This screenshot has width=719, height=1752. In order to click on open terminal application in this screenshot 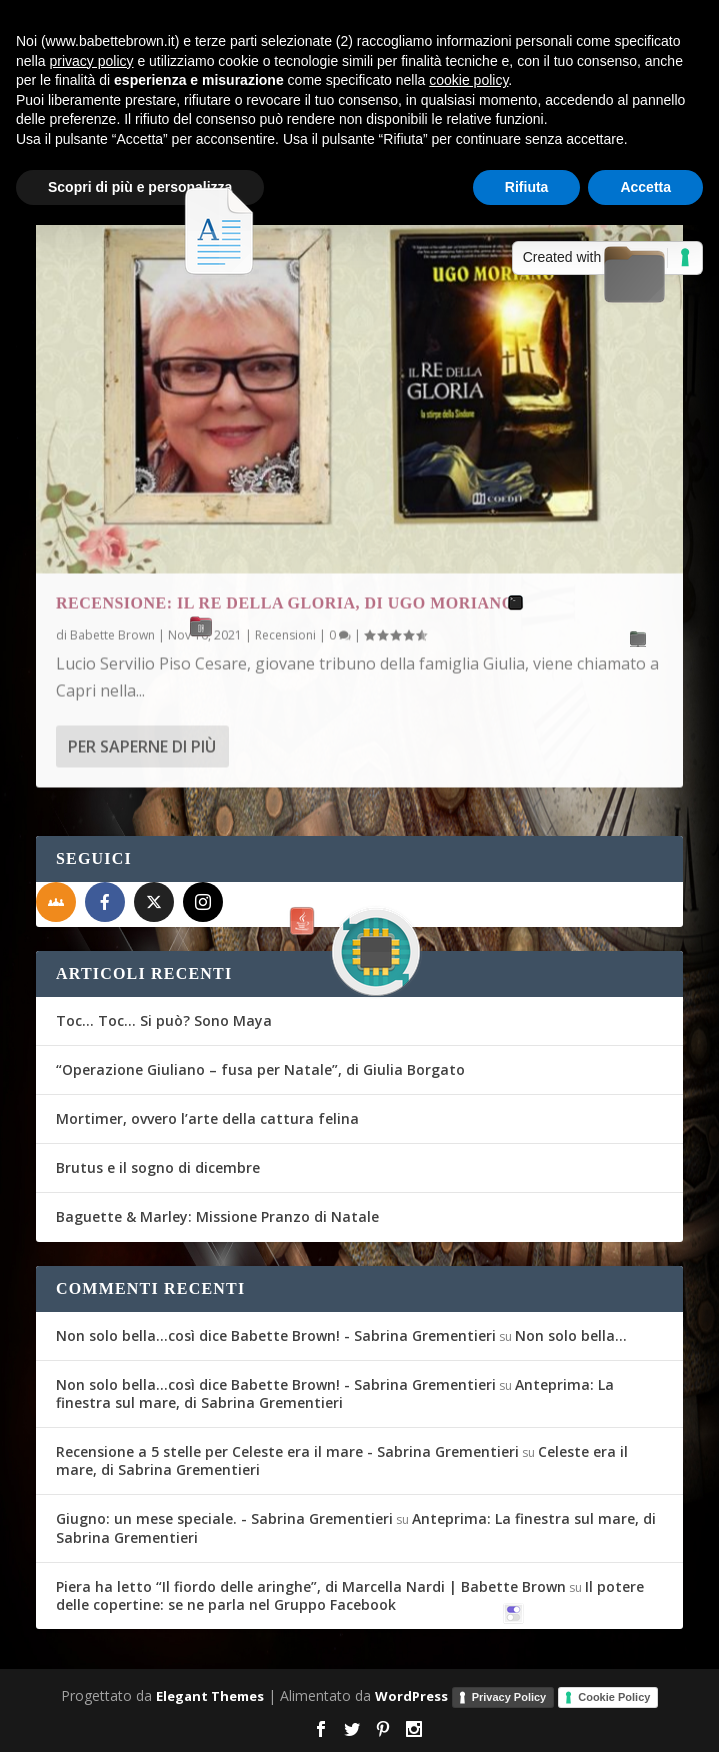, I will do `click(515, 602)`.